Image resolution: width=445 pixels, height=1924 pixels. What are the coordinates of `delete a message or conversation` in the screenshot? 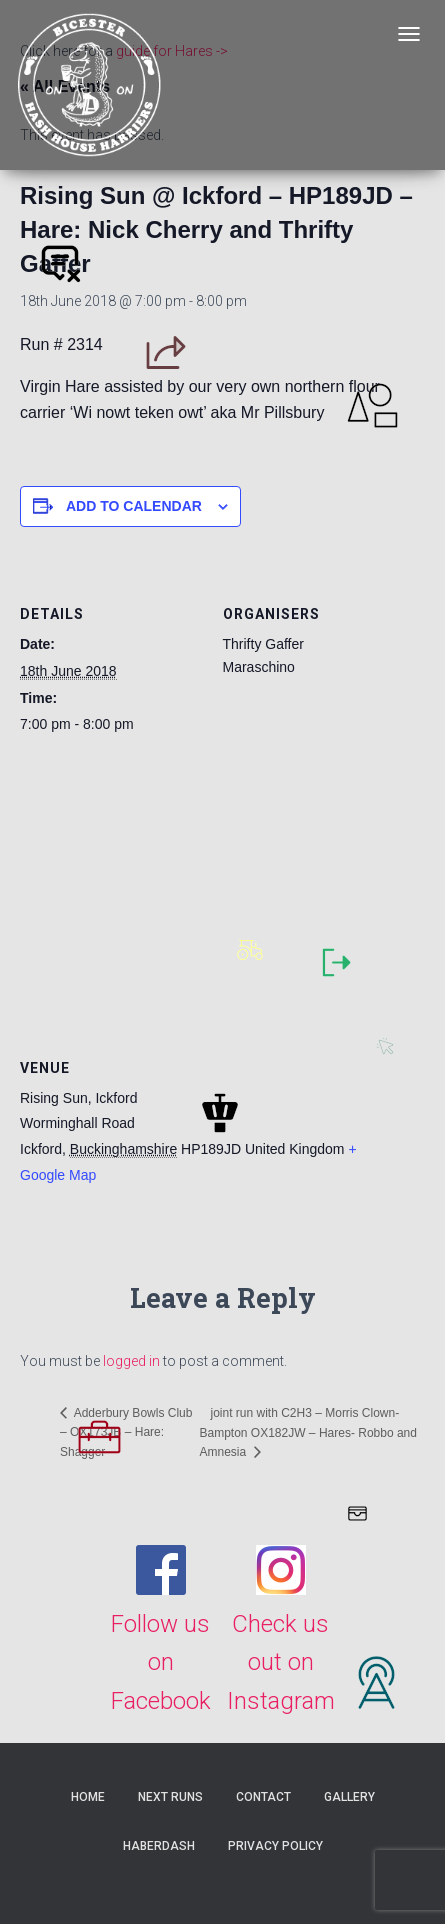 It's located at (60, 262).